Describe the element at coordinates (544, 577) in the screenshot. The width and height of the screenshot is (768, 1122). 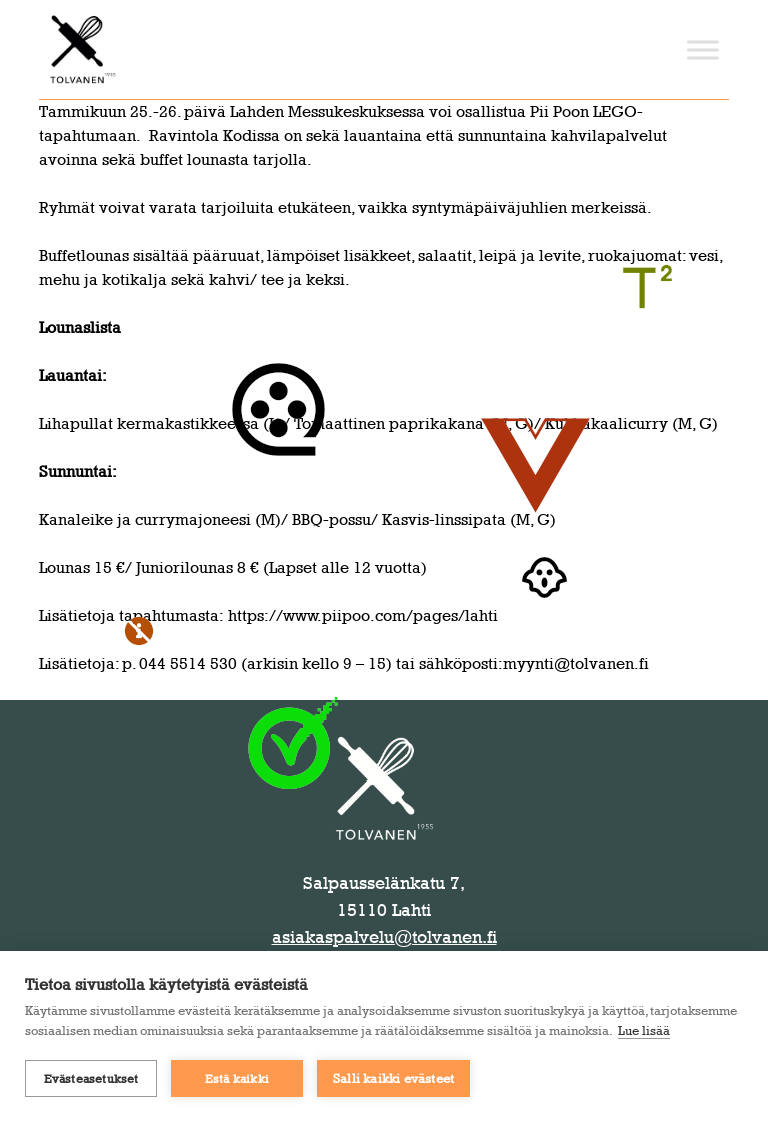
I see `ghost mode or incognito status indicator` at that location.